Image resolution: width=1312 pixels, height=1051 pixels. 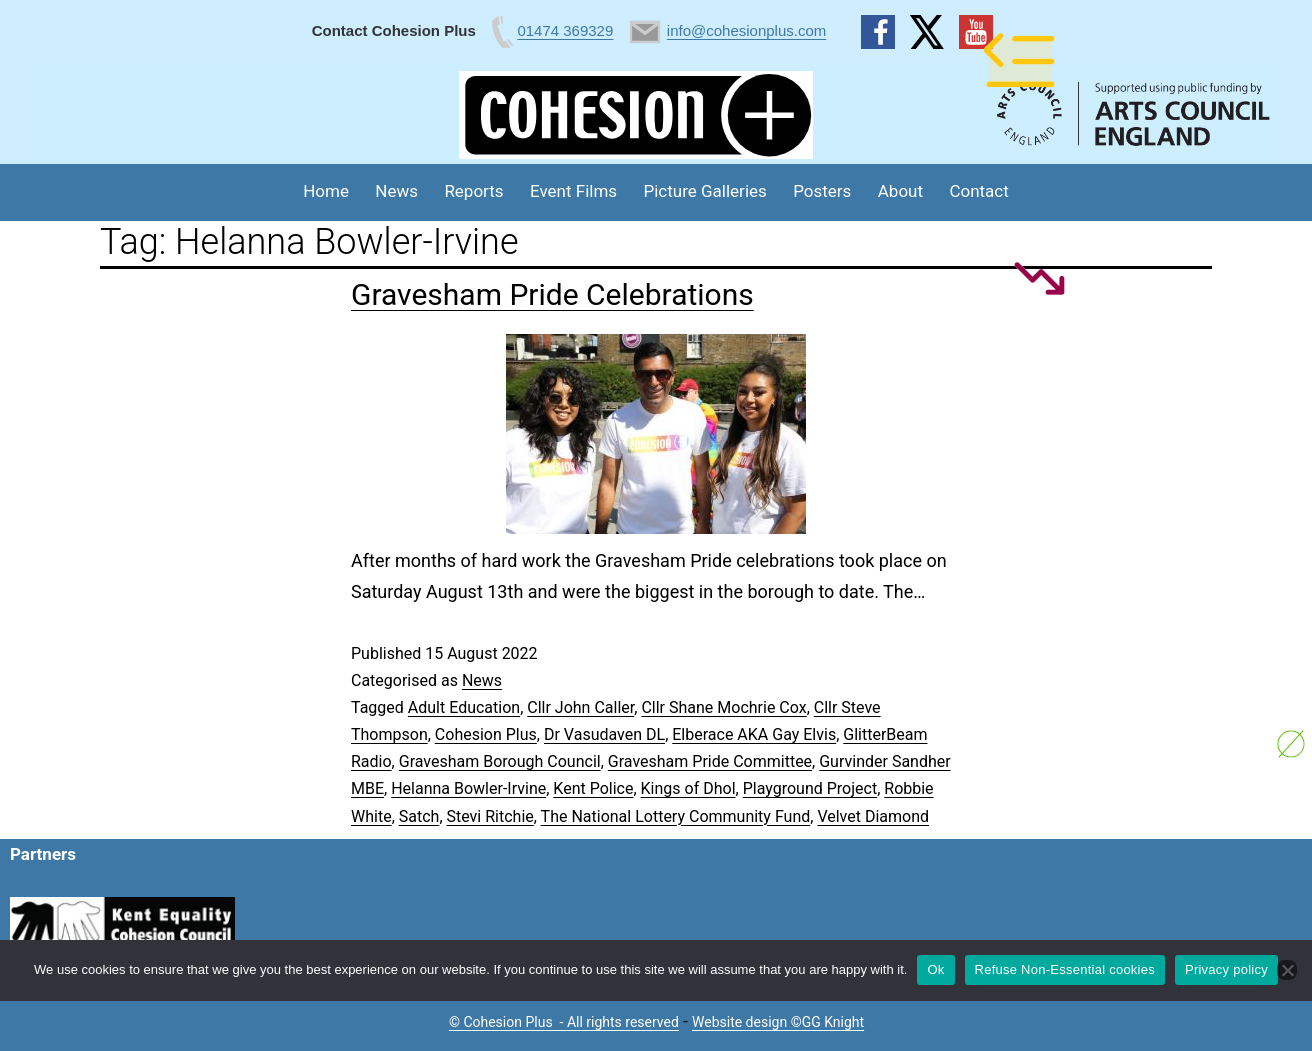 I want to click on indicates an empty or null state, so click(x=1291, y=744).